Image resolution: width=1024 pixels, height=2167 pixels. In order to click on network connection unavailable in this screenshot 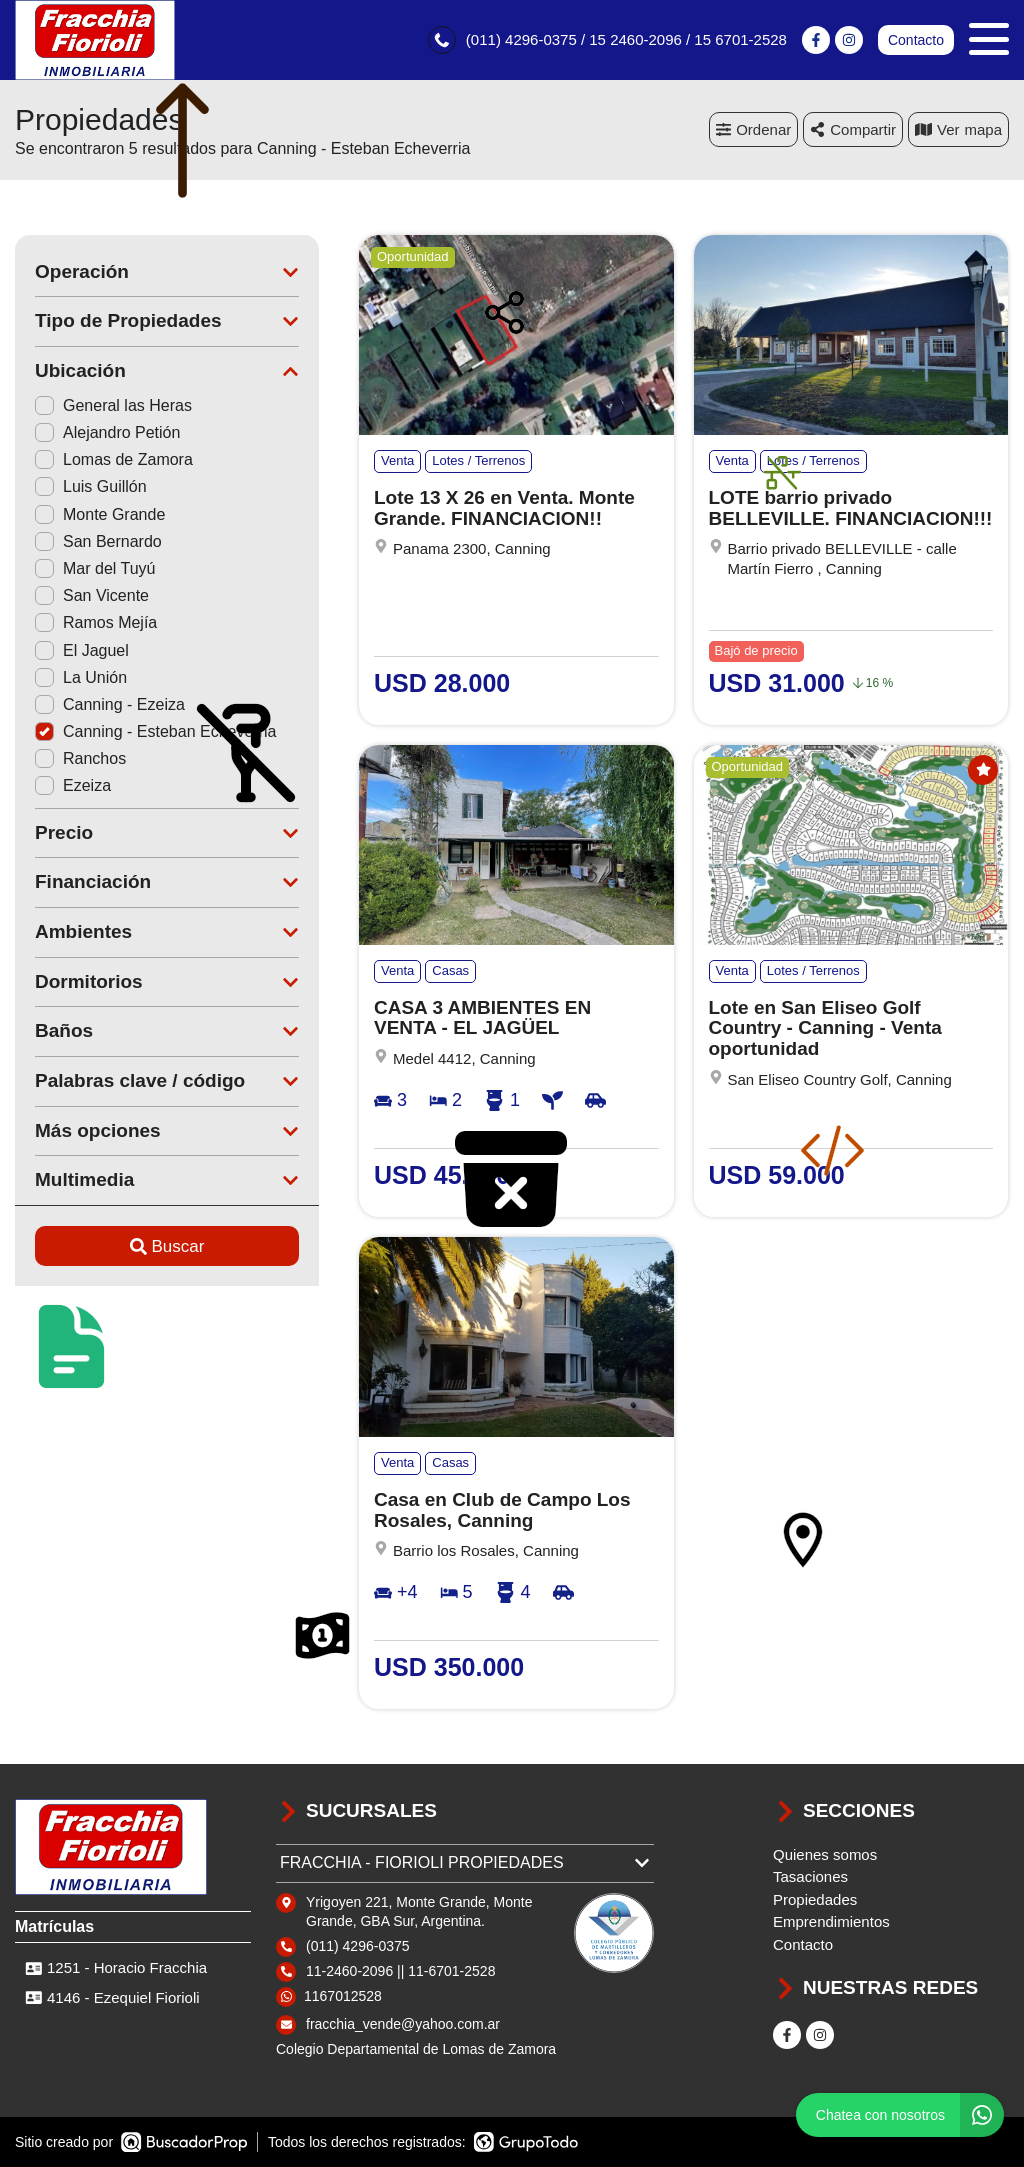, I will do `click(782, 473)`.